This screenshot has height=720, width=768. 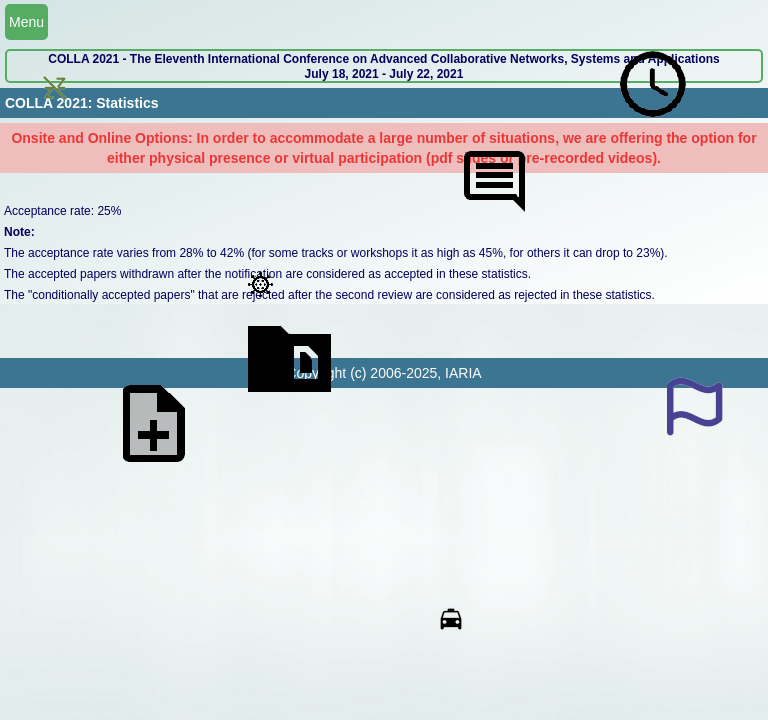 What do you see at coordinates (692, 405) in the screenshot?
I see `flag or mark an item for follow-up` at bounding box center [692, 405].